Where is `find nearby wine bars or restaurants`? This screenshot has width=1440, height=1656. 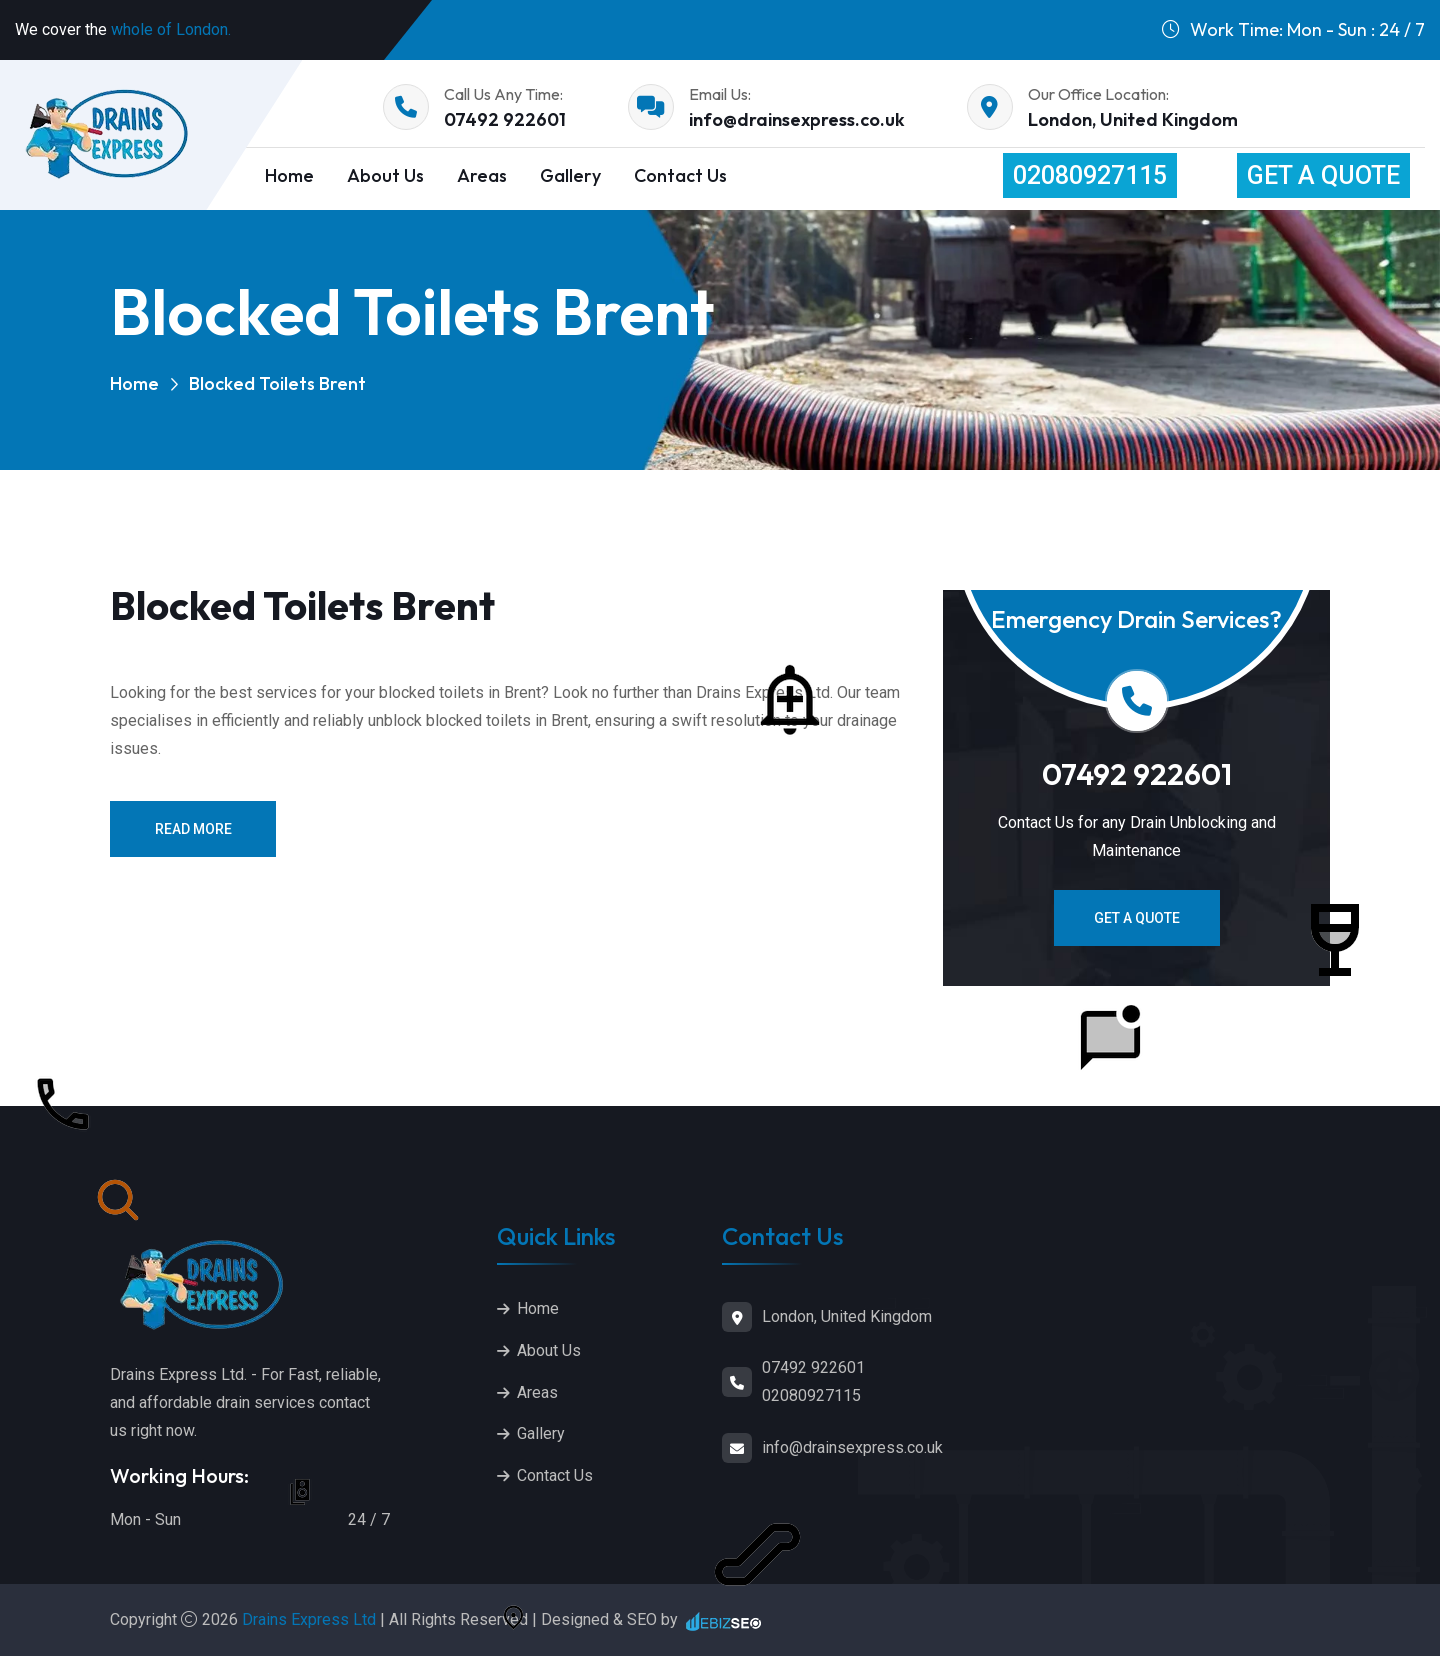 find nearby wine bars or restaurants is located at coordinates (1335, 940).